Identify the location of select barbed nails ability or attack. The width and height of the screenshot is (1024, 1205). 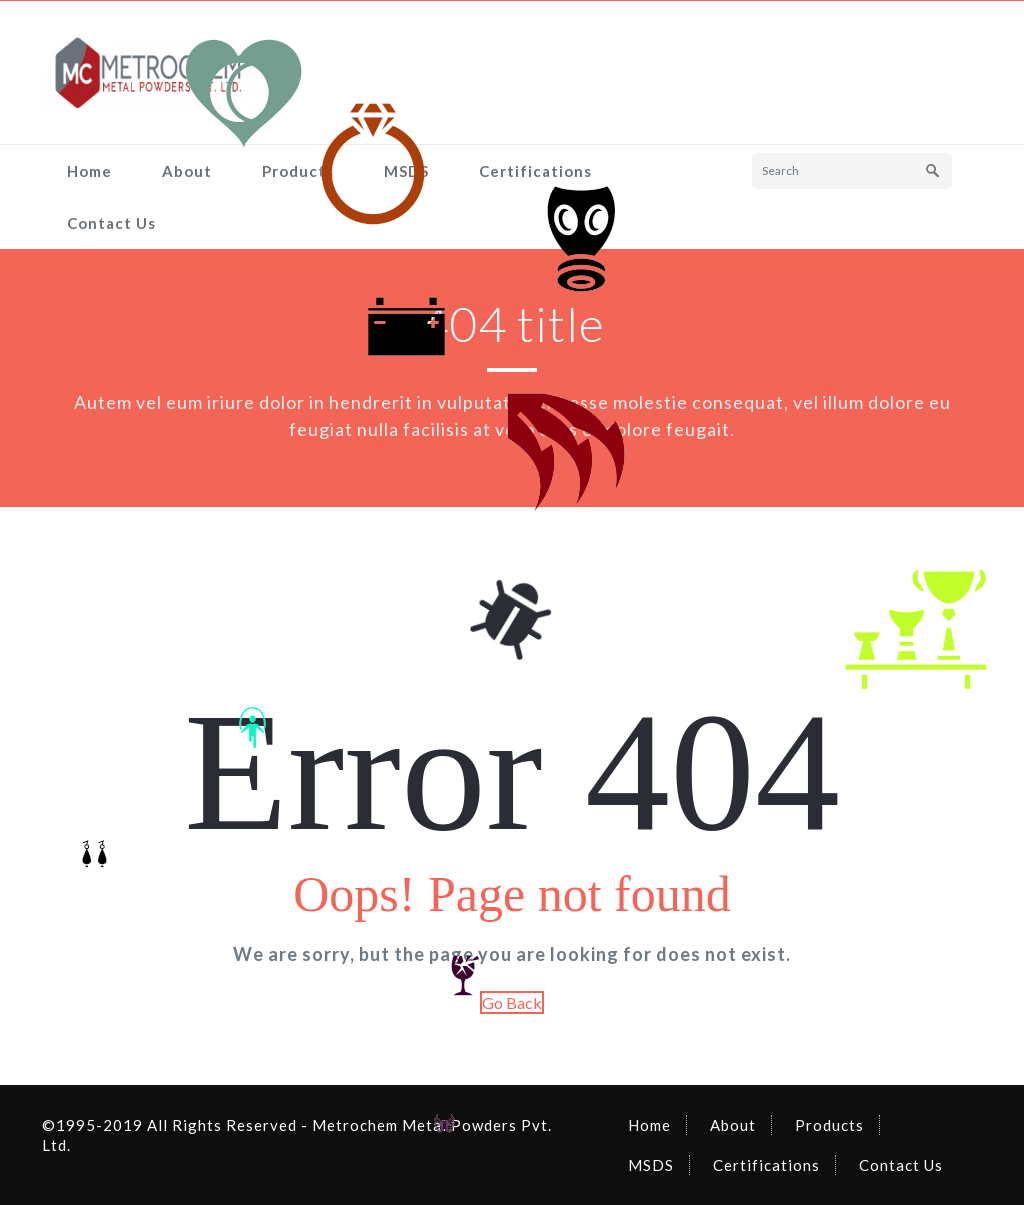
(566, 452).